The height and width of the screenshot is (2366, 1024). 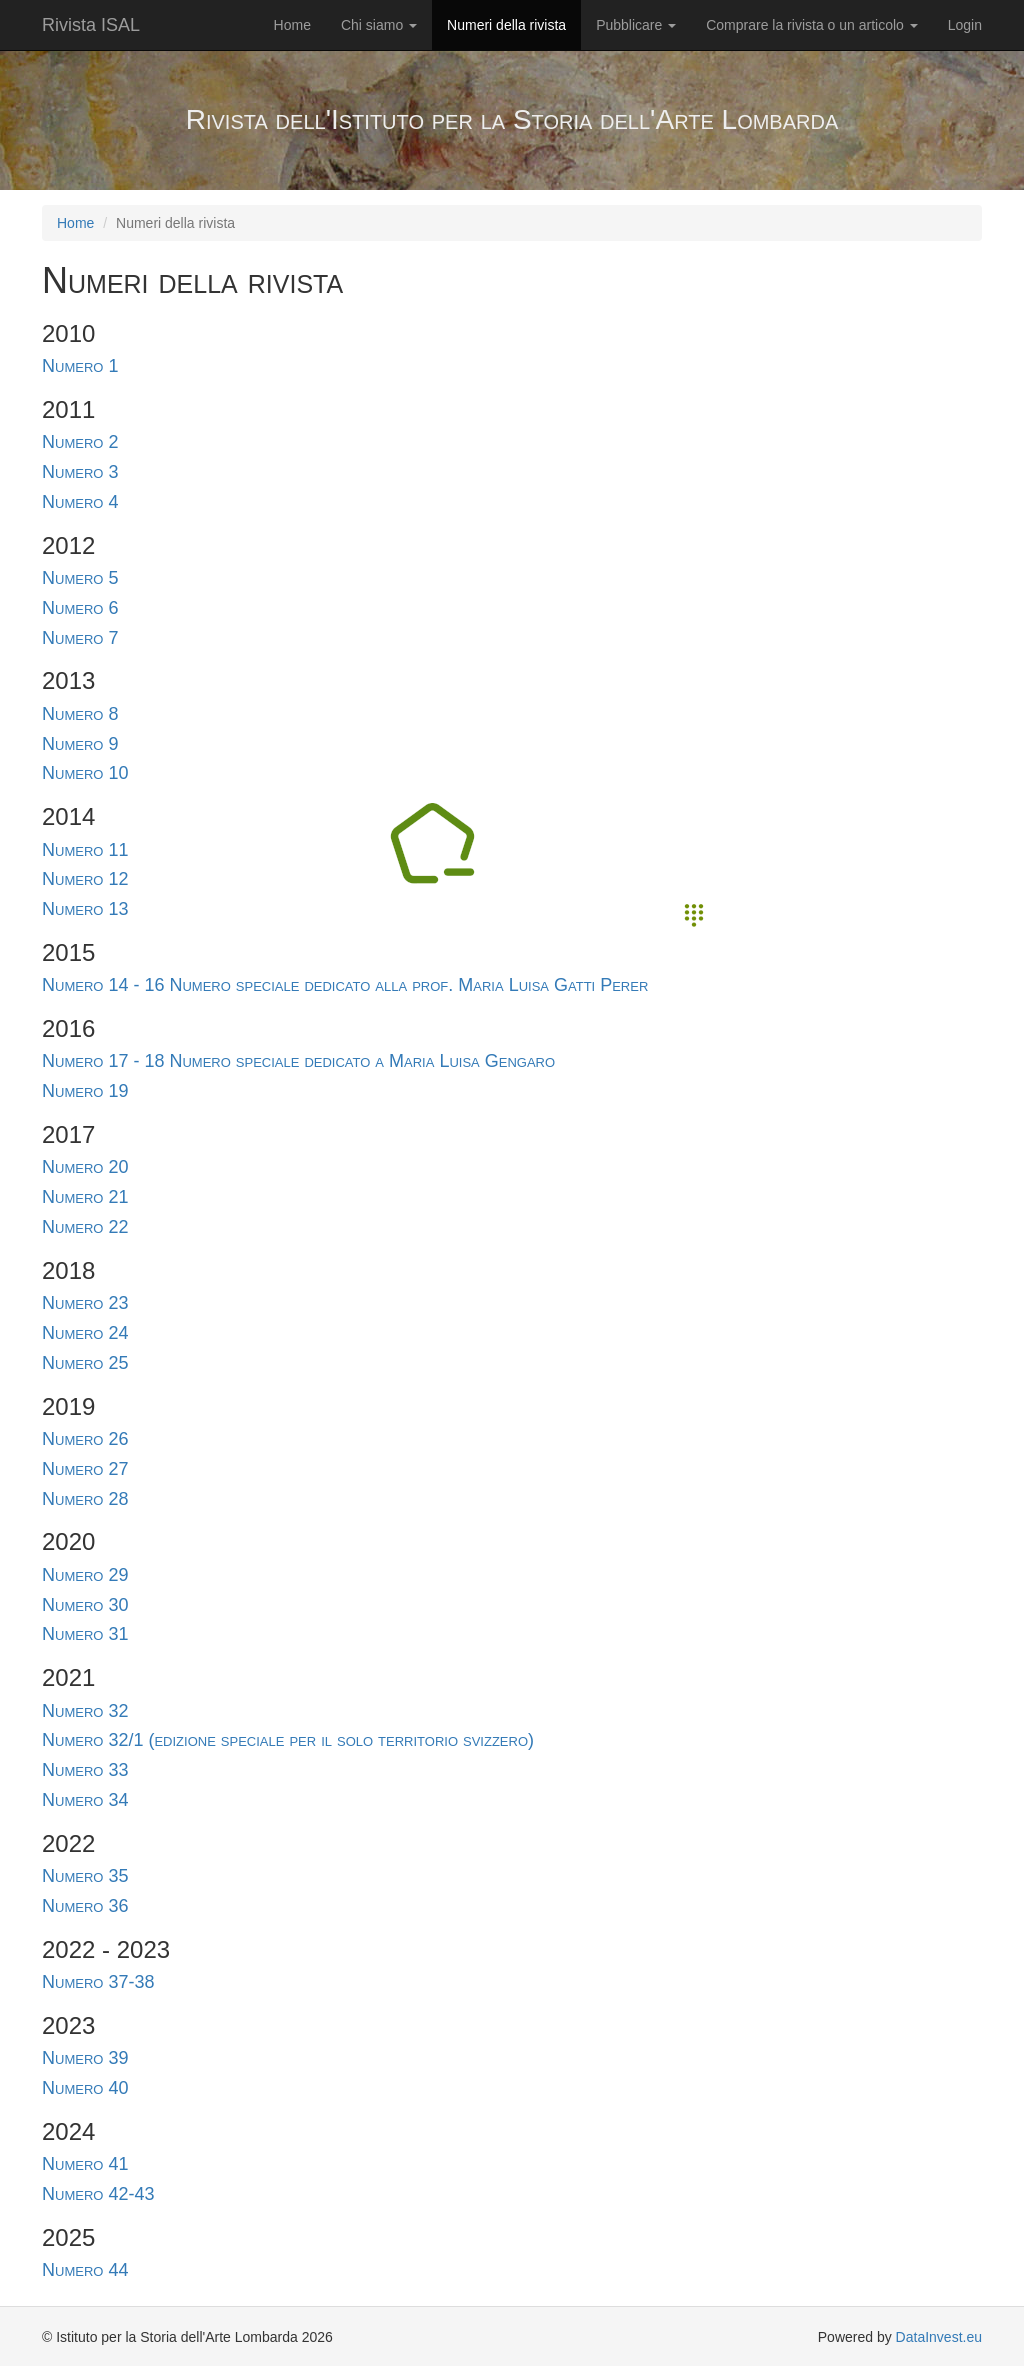 I want to click on remove a selected shape, so click(x=432, y=845).